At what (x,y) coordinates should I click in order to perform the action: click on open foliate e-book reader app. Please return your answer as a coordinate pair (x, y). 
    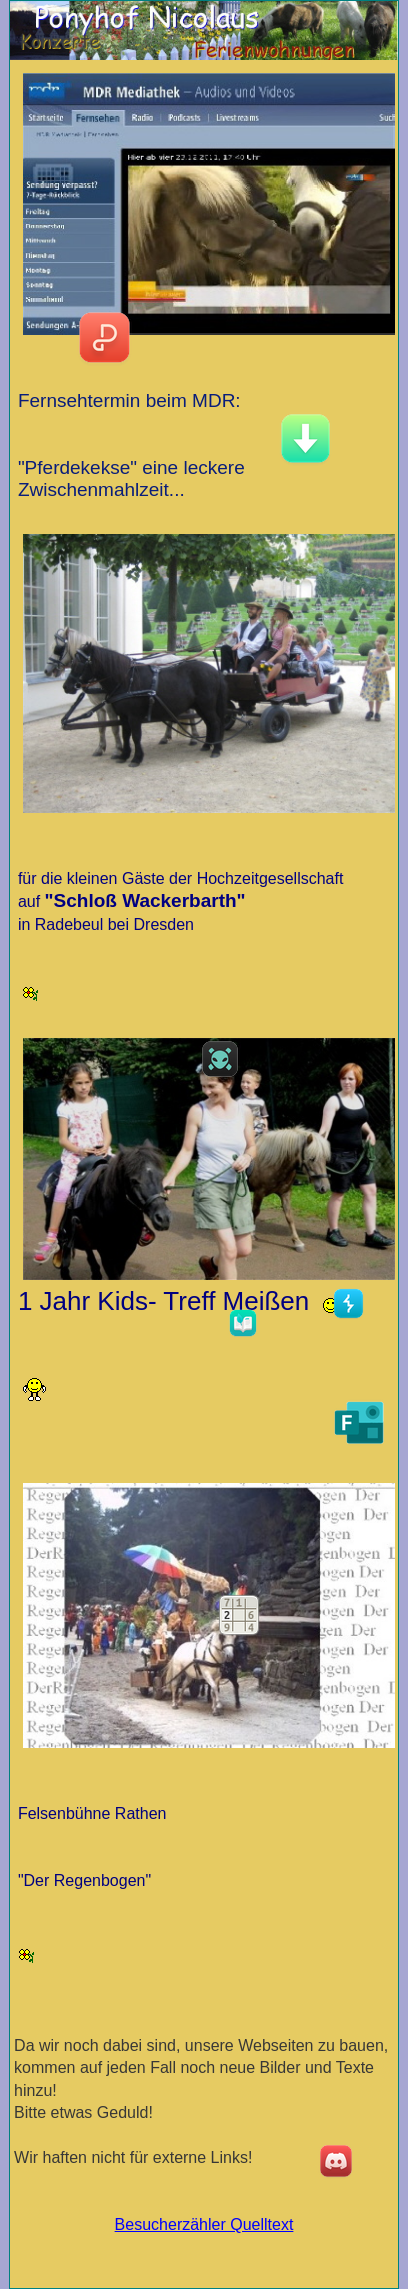
    Looking at the image, I should click on (243, 1323).